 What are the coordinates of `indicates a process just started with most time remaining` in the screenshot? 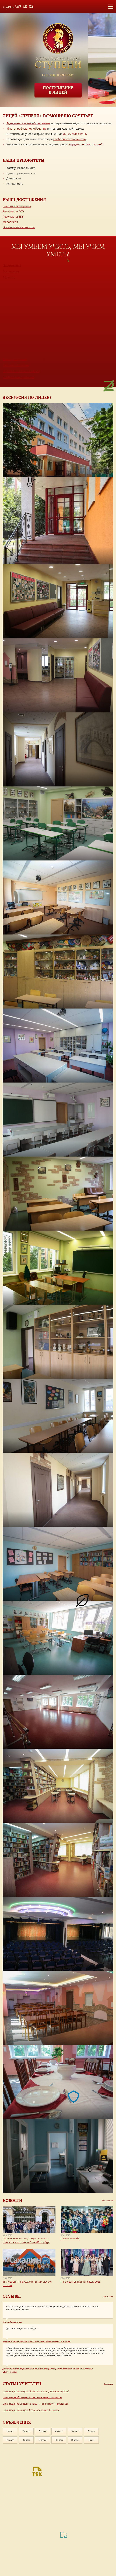 It's located at (68, 260).